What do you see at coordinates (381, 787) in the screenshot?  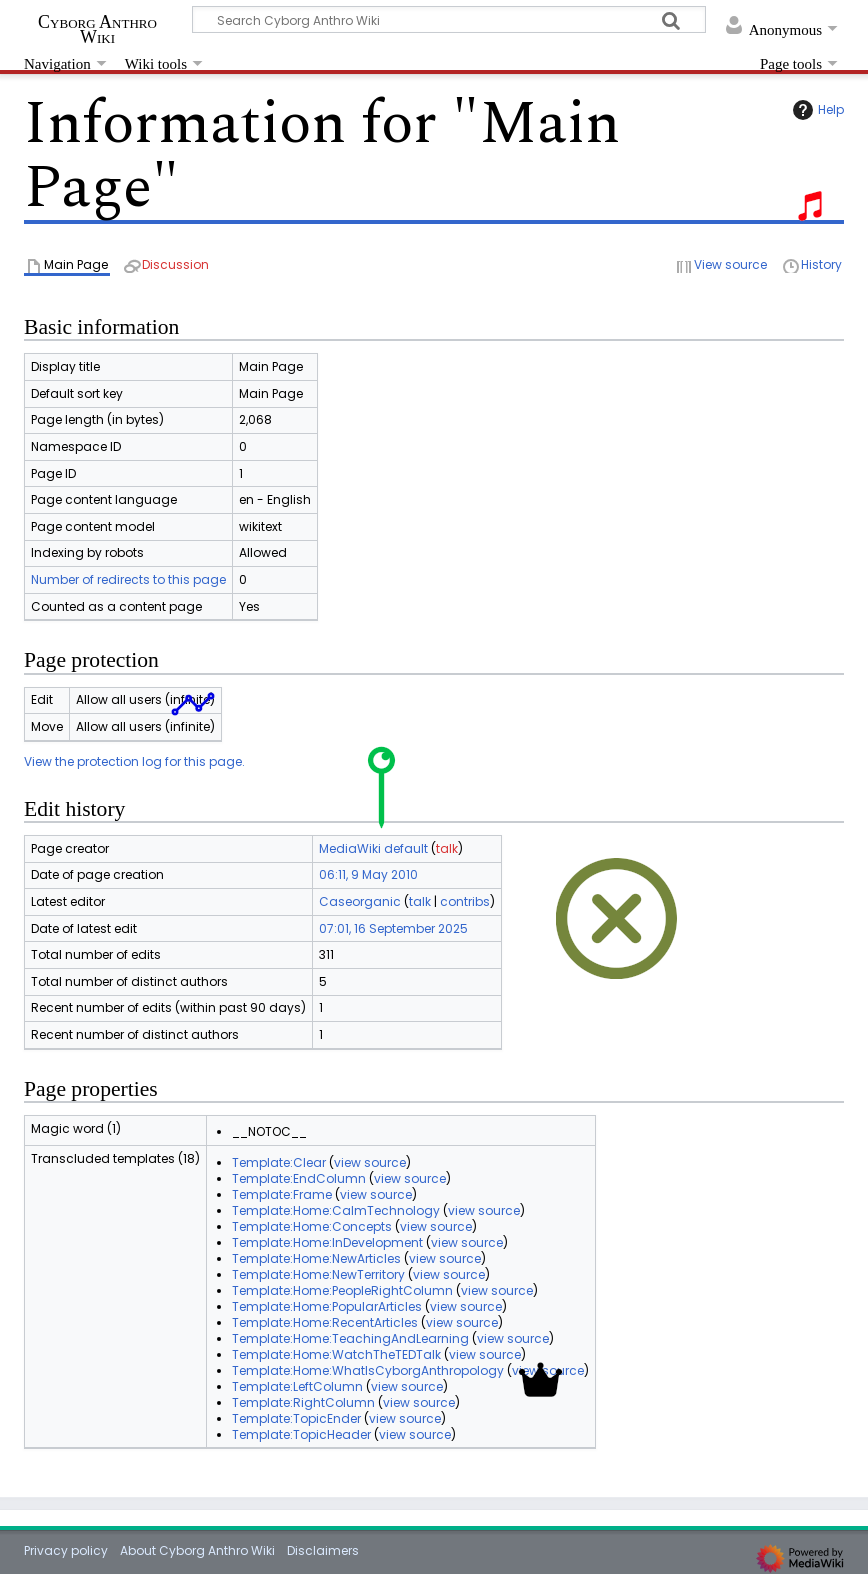 I see `pin a location on the map` at bounding box center [381, 787].